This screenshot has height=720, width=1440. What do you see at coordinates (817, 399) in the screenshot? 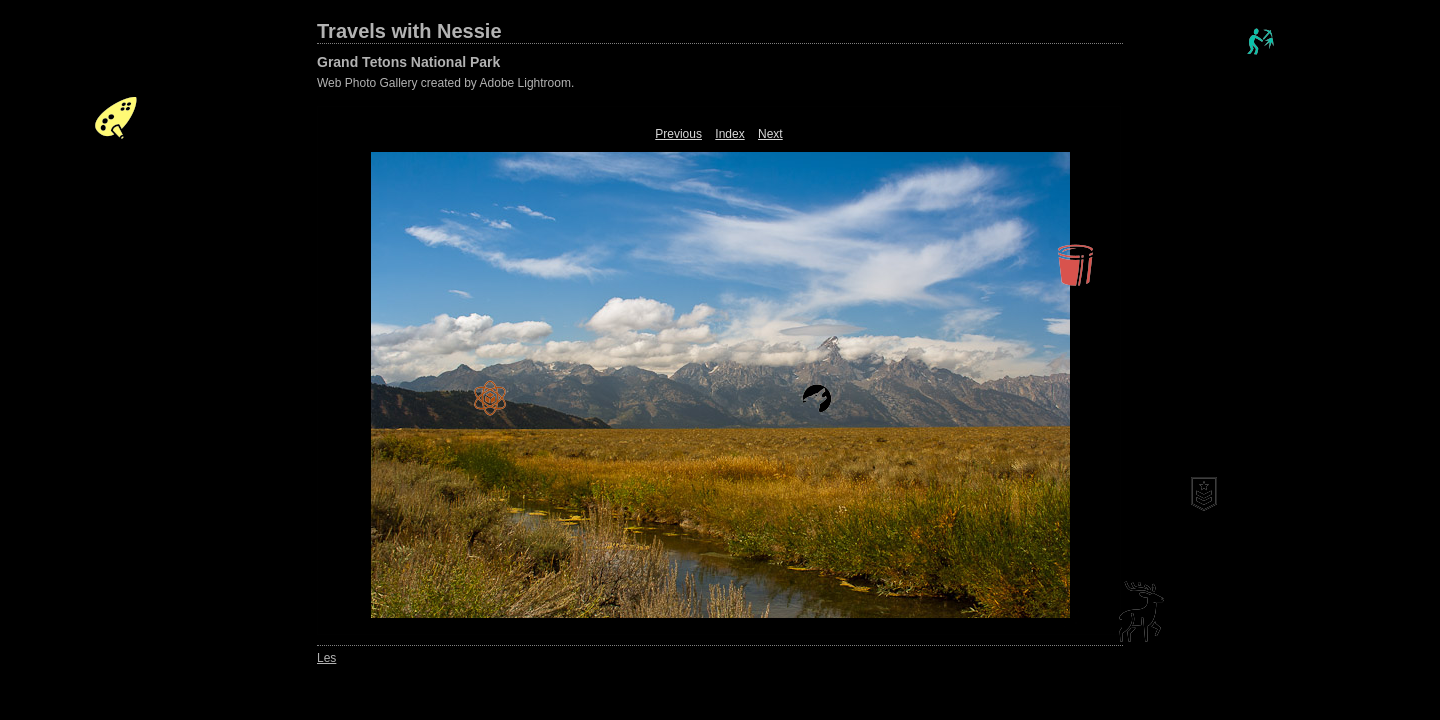
I see `wildlife or nature-themed app icon` at bounding box center [817, 399].